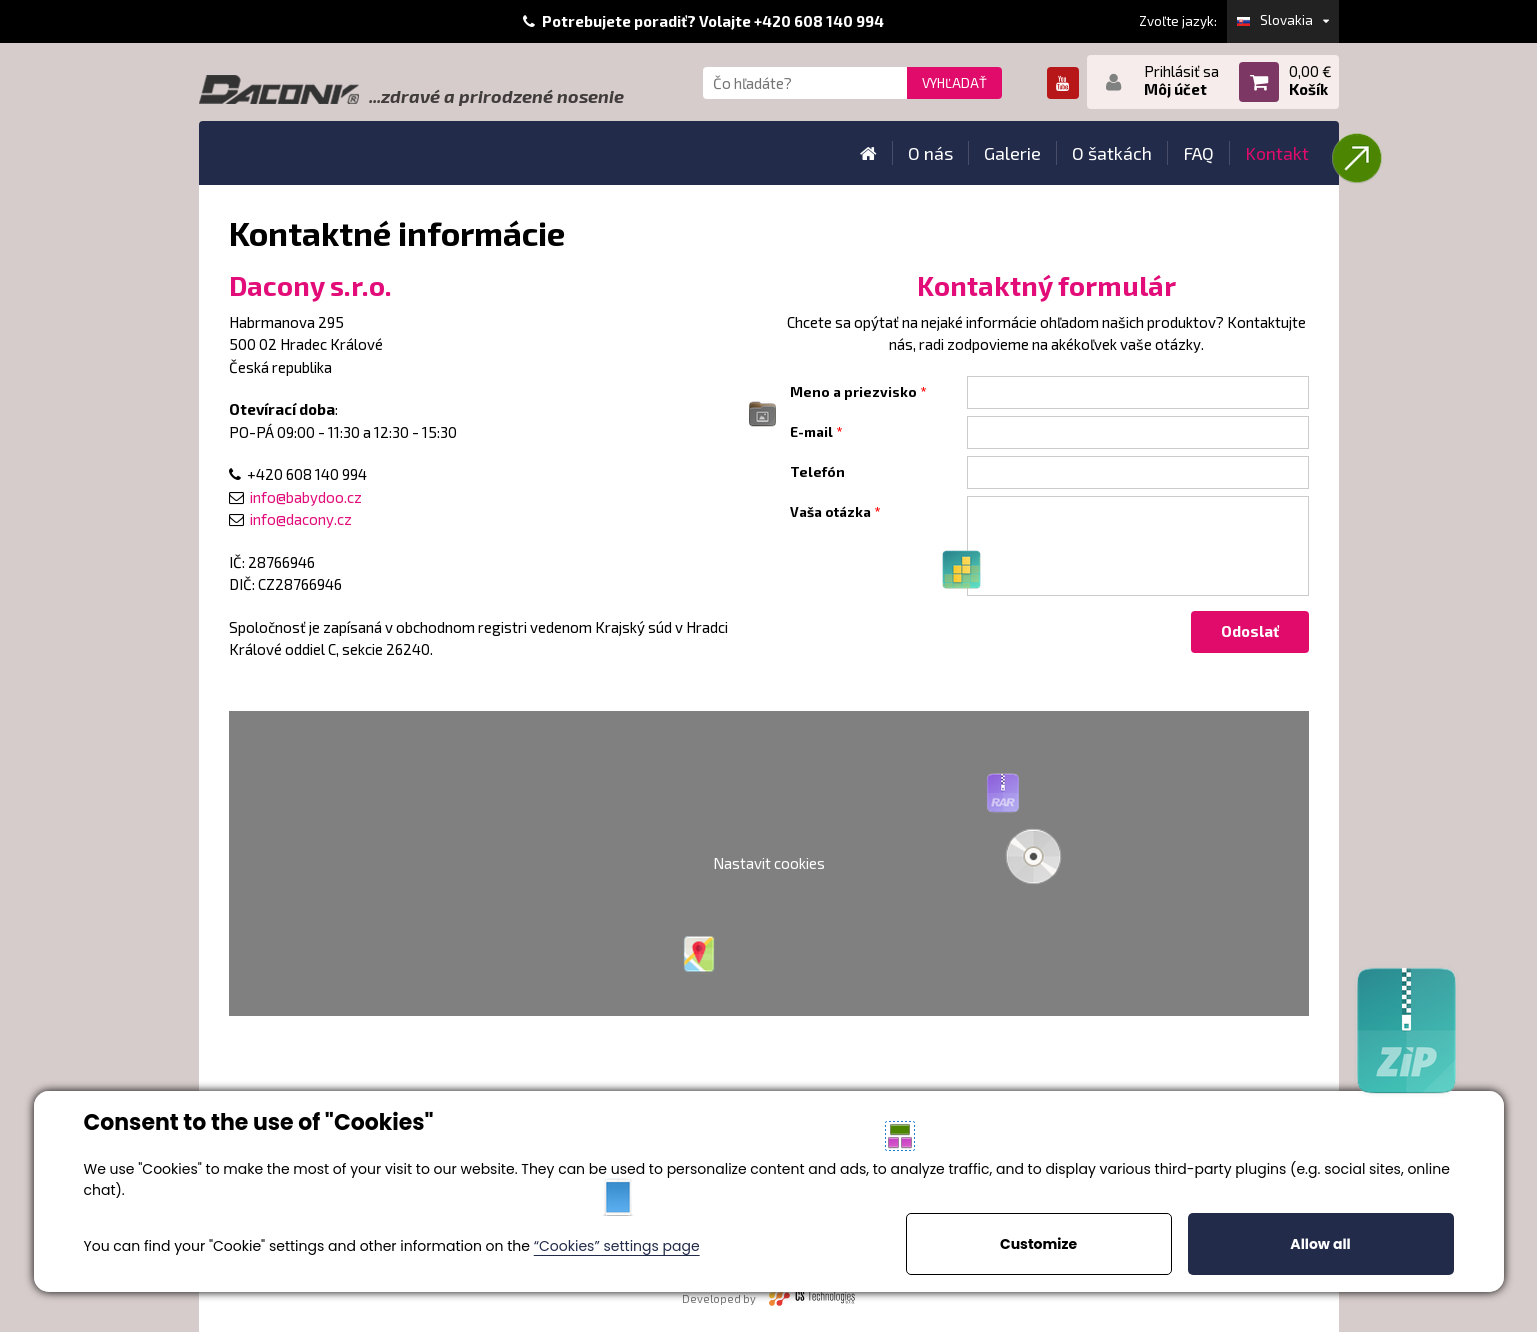  What do you see at coordinates (618, 1197) in the screenshot?
I see `indicates a connected iPad Air device` at bounding box center [618, 1197].